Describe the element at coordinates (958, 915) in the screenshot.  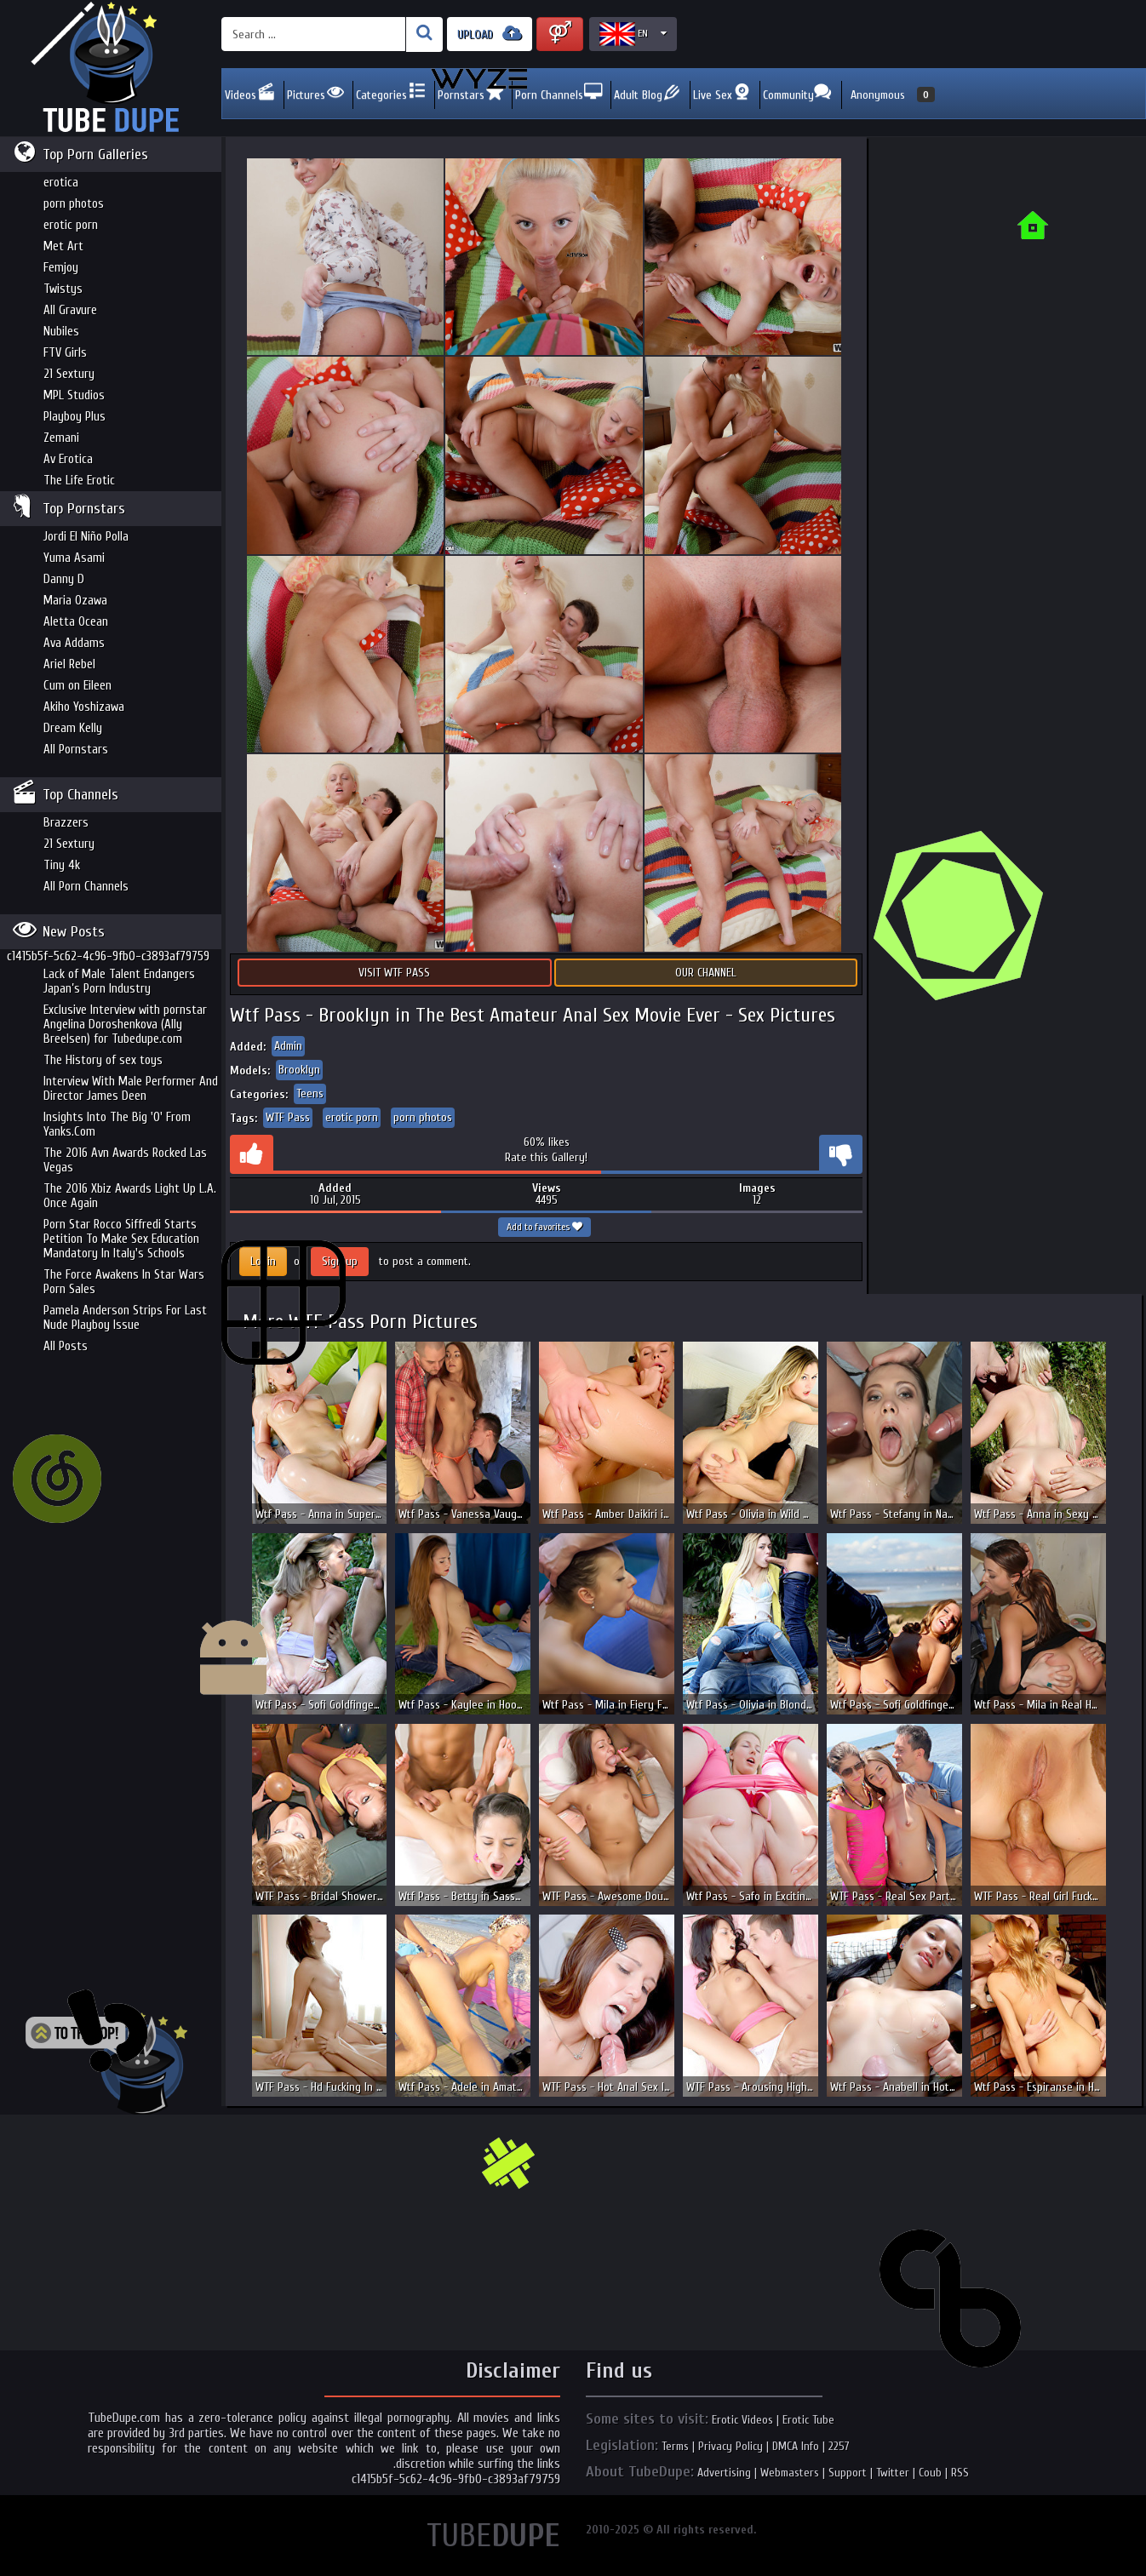
I see `open graphite application` at that location.